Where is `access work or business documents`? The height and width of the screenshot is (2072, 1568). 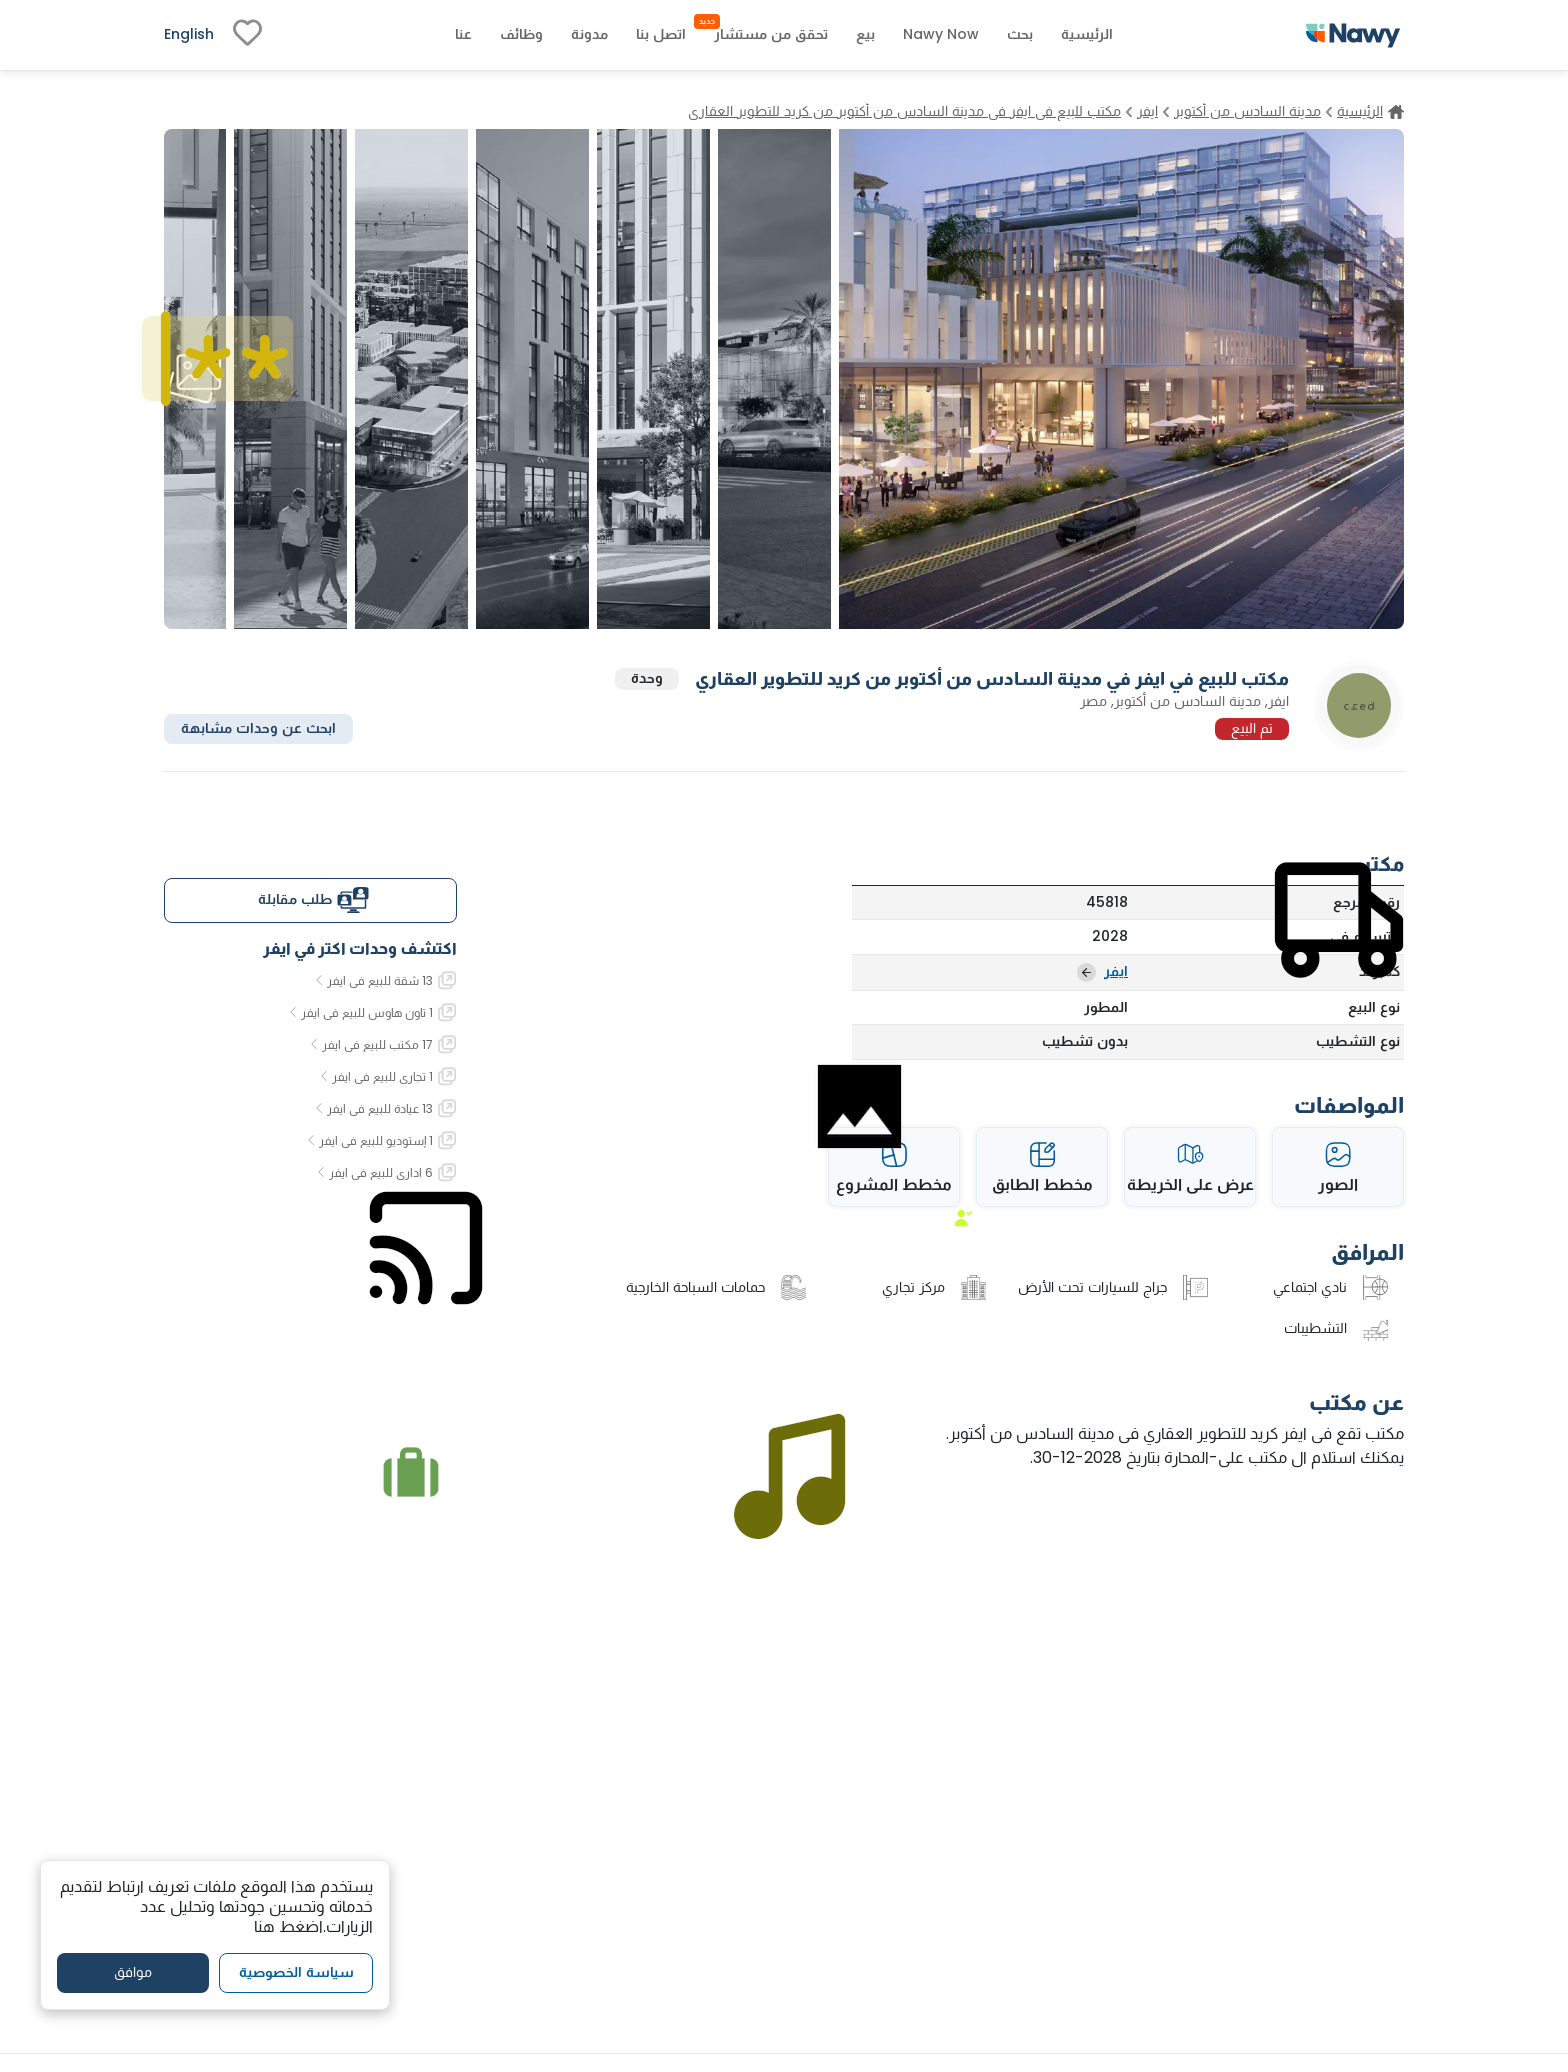
access work or business documents is located at coordinates (411, 1472).